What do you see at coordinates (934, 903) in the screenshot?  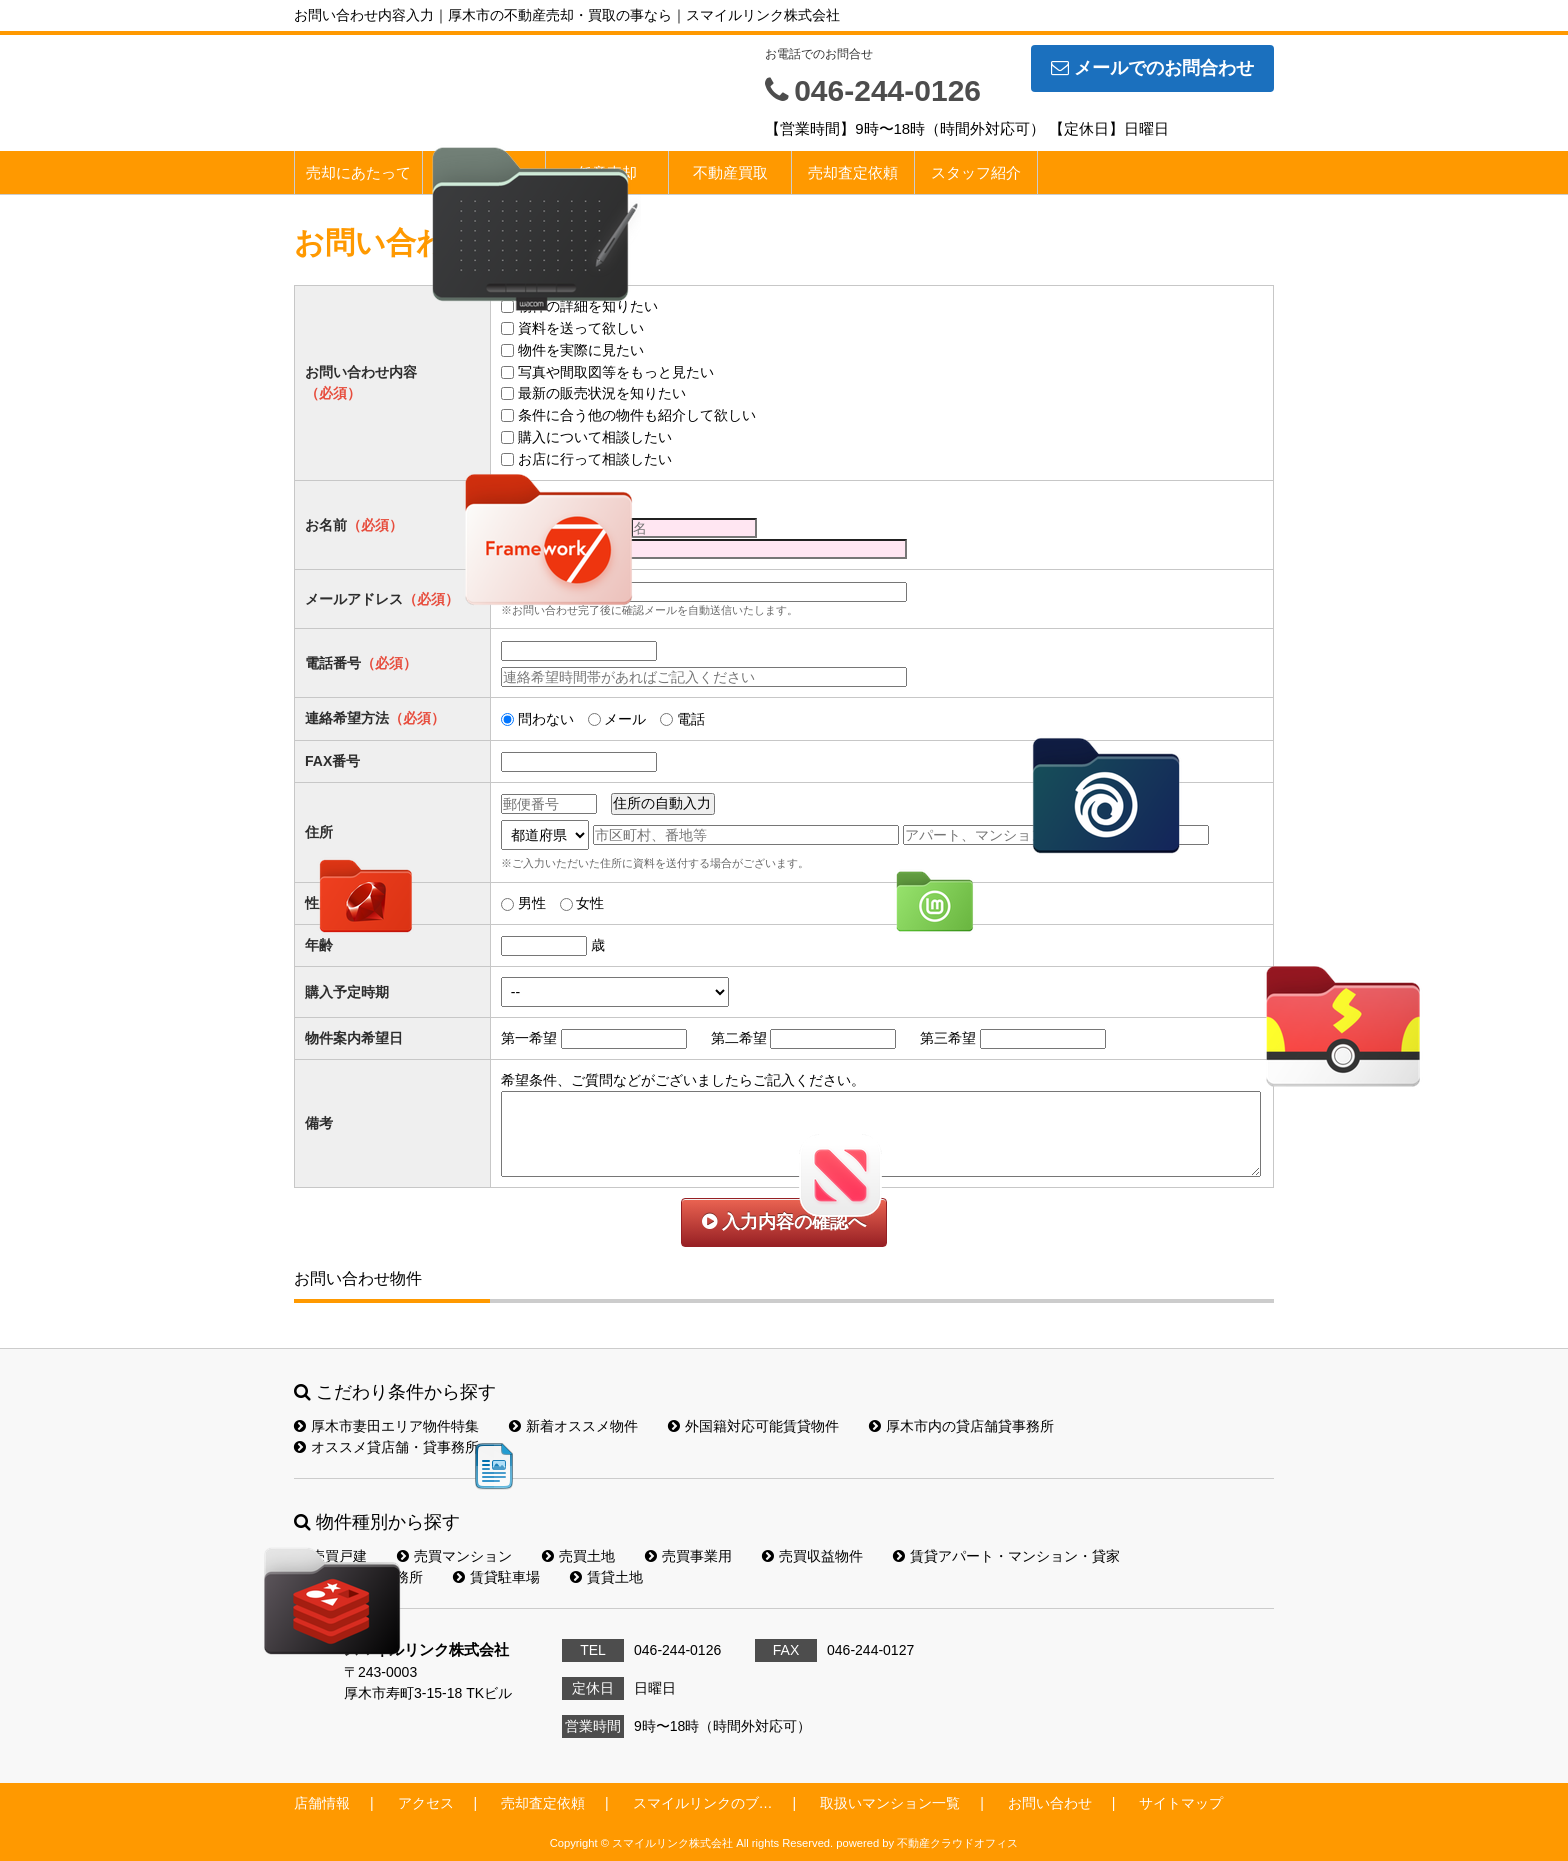 I see `open linux mint system folder` at bounding box center [934, 903].